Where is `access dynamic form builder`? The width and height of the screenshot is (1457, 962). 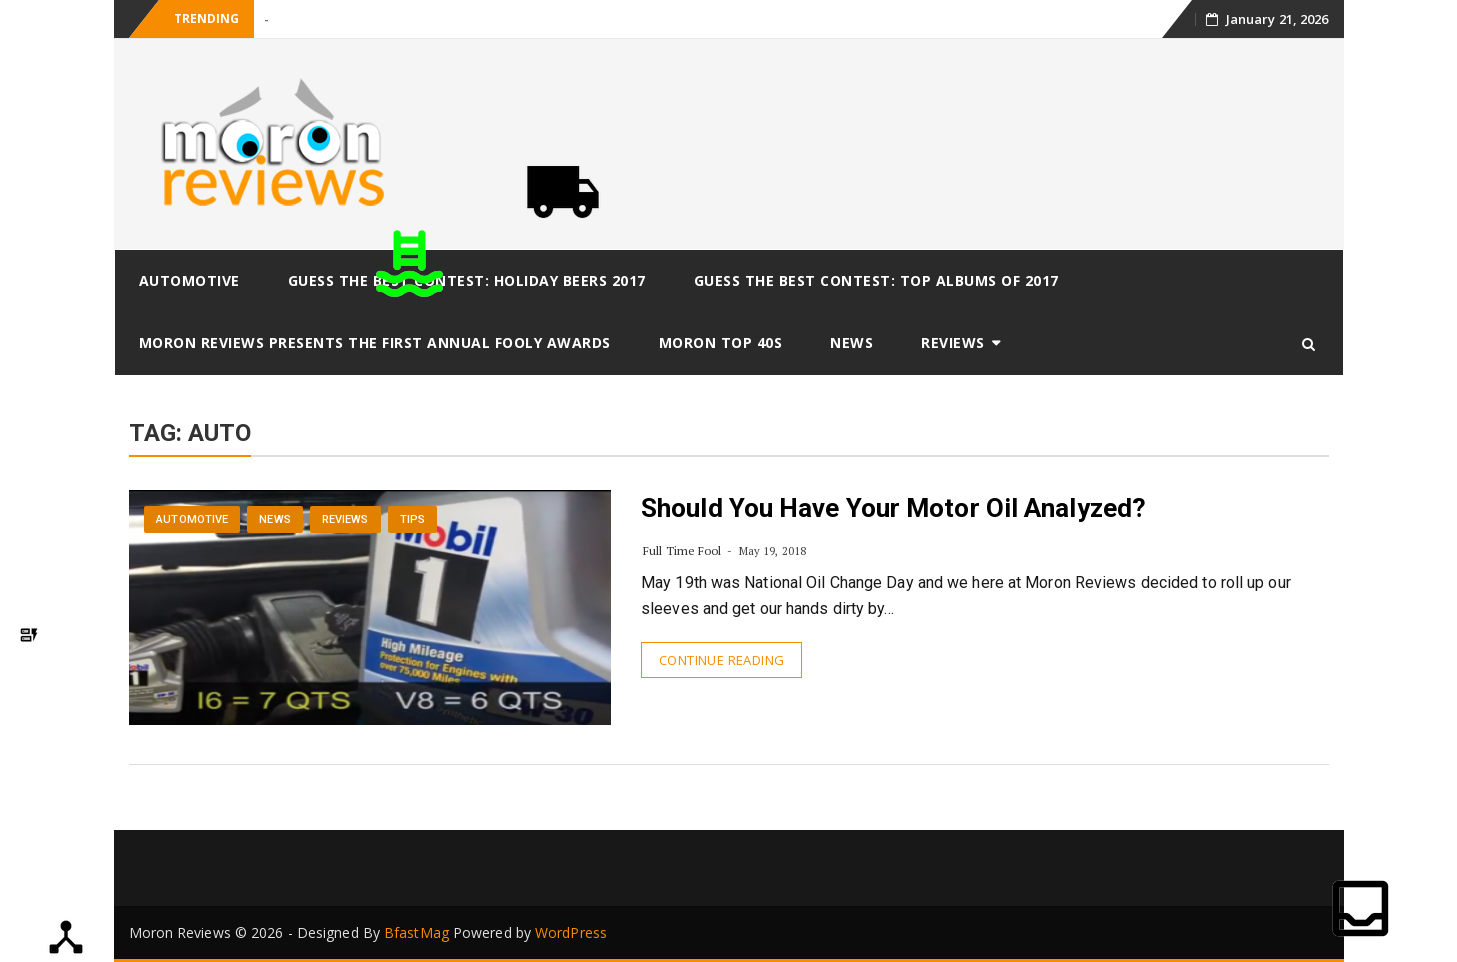 access dynamic form builder is located at coordinates (29, 635).